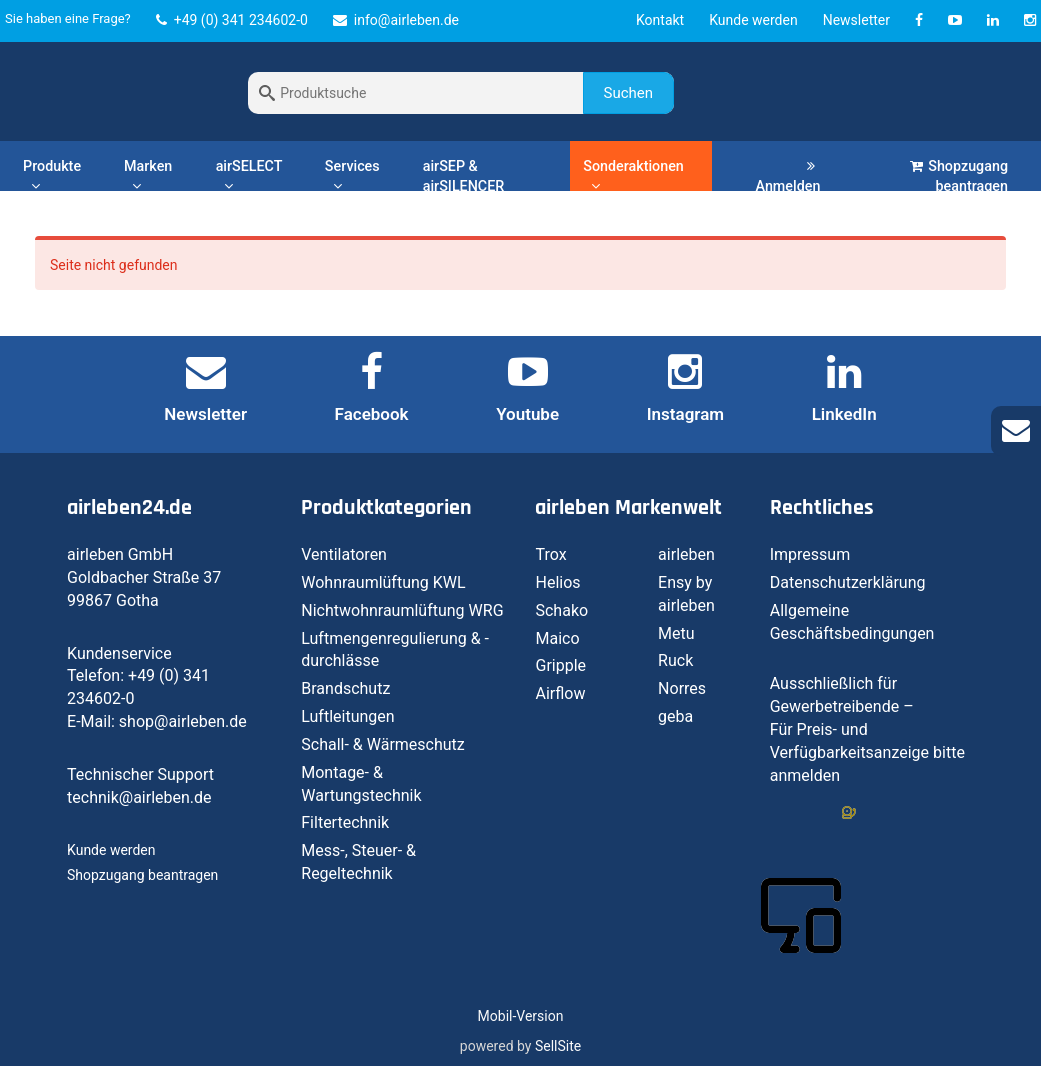 This screenshot has width=1041, height=1066. Describe the element at coordinates (848, 812) in the screenshot. I see `school bell or class alarm notification` at that location.